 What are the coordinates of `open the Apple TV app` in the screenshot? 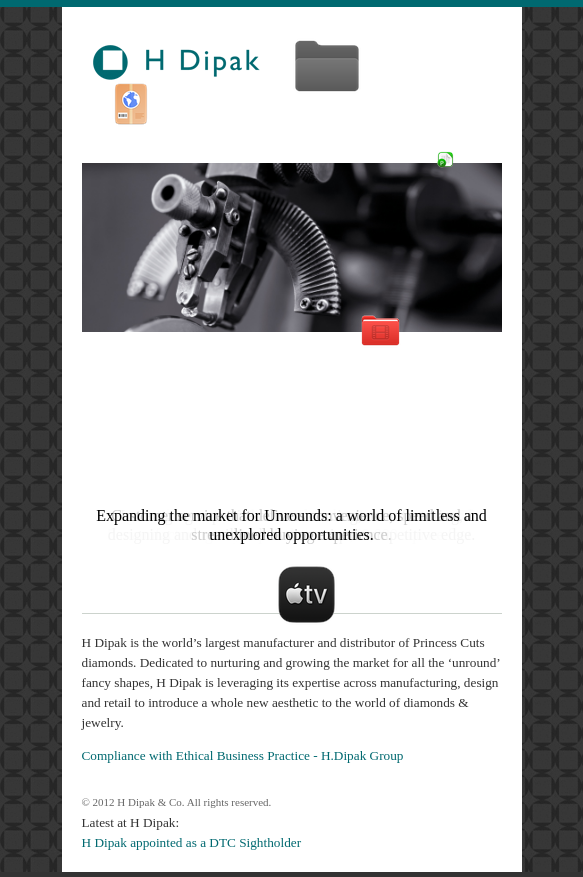 It's located at (306, 594).